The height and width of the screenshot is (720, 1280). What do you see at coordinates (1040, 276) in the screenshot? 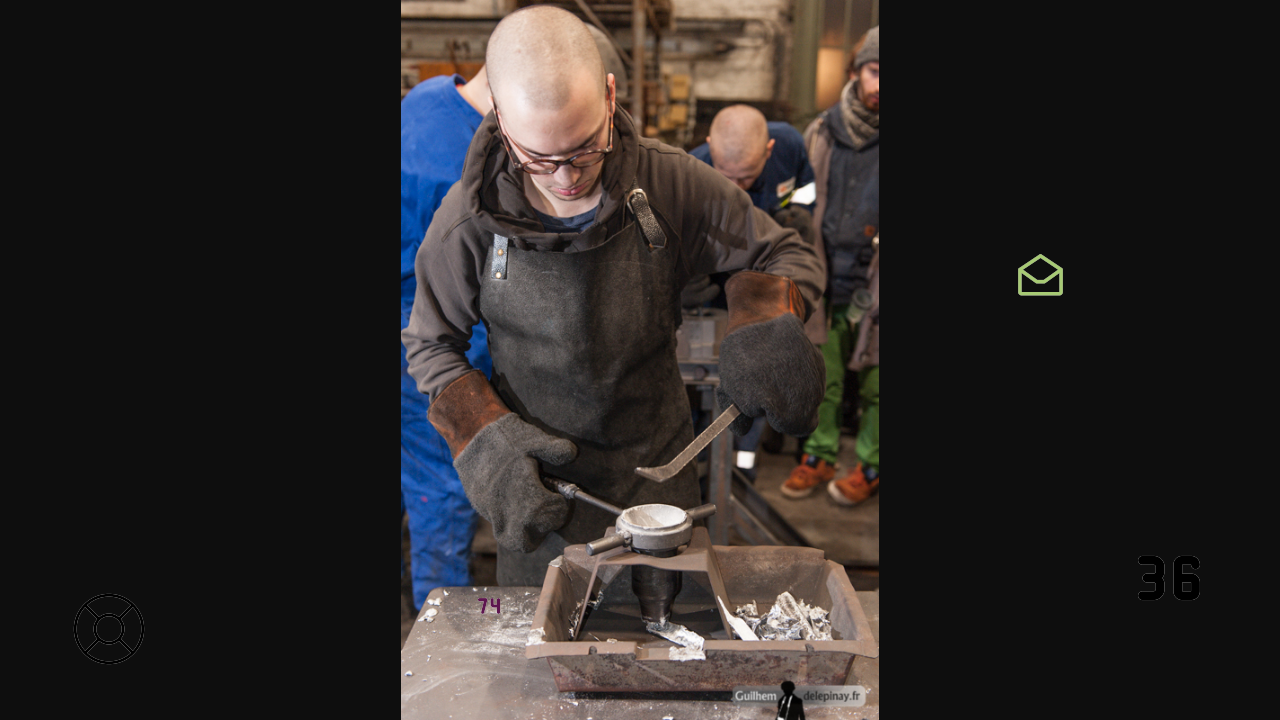
I see `view open or read messages` at bounding box center [1040, 276].